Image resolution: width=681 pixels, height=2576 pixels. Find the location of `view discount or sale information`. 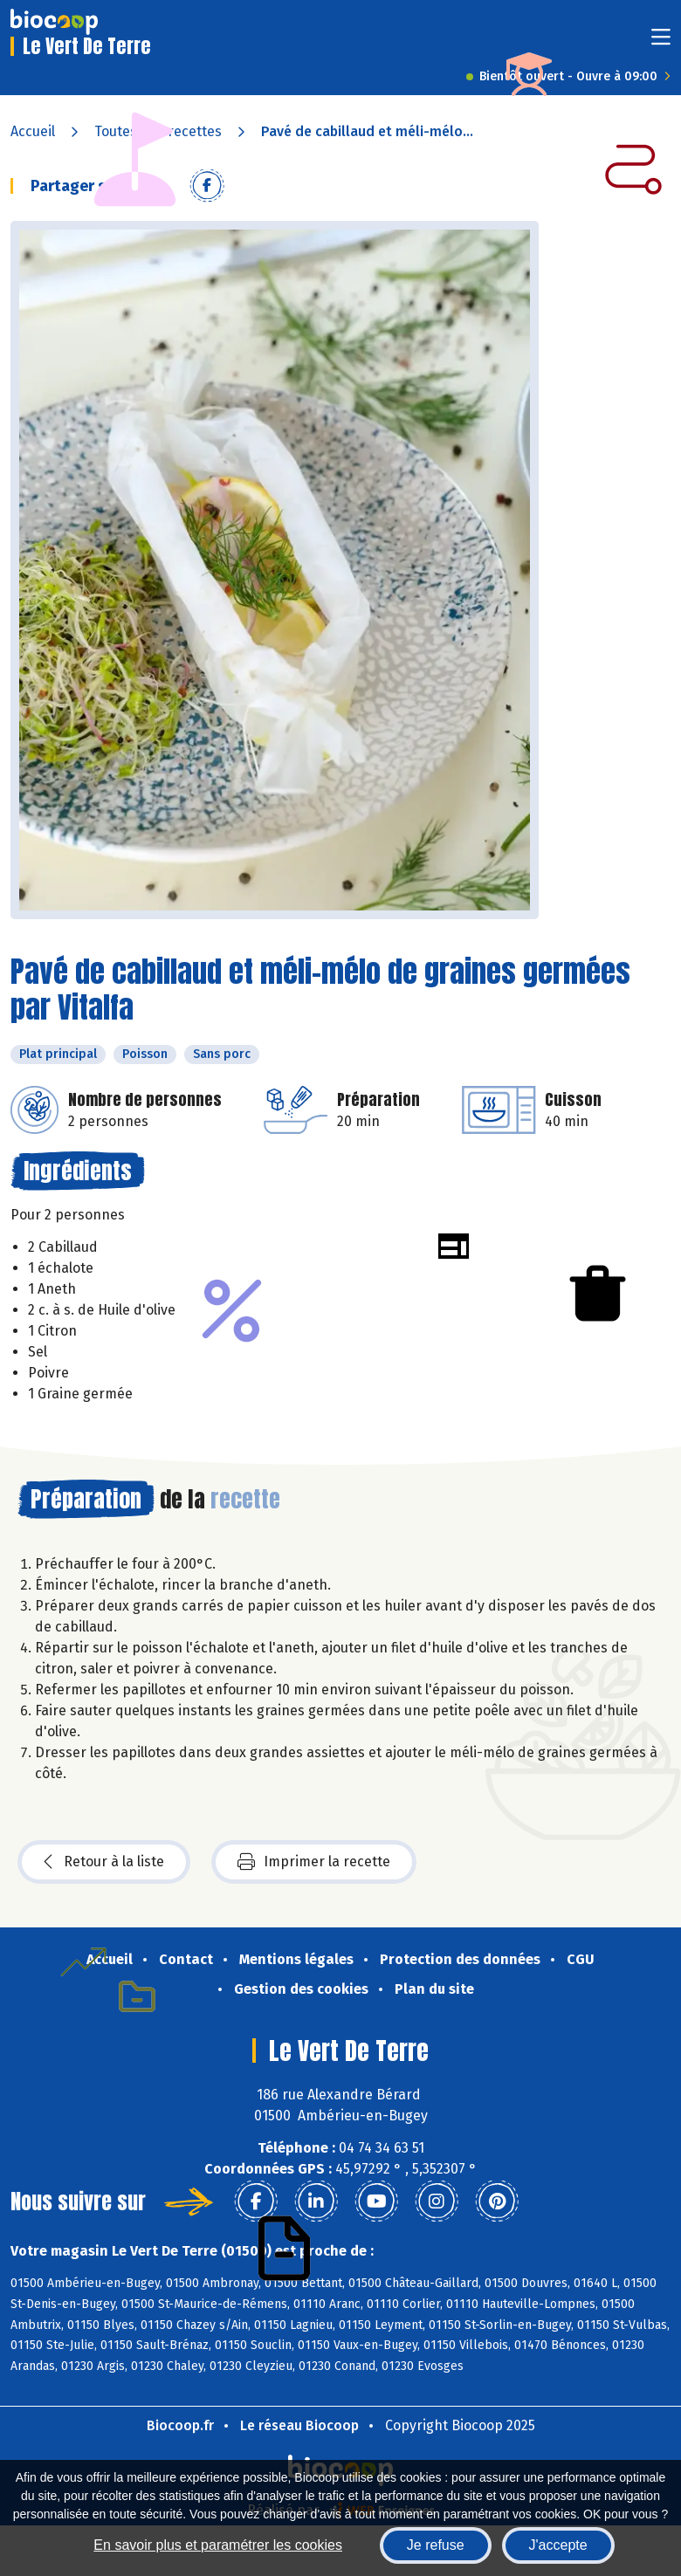

view discount or sale information is located at coordinates (231, 1309).